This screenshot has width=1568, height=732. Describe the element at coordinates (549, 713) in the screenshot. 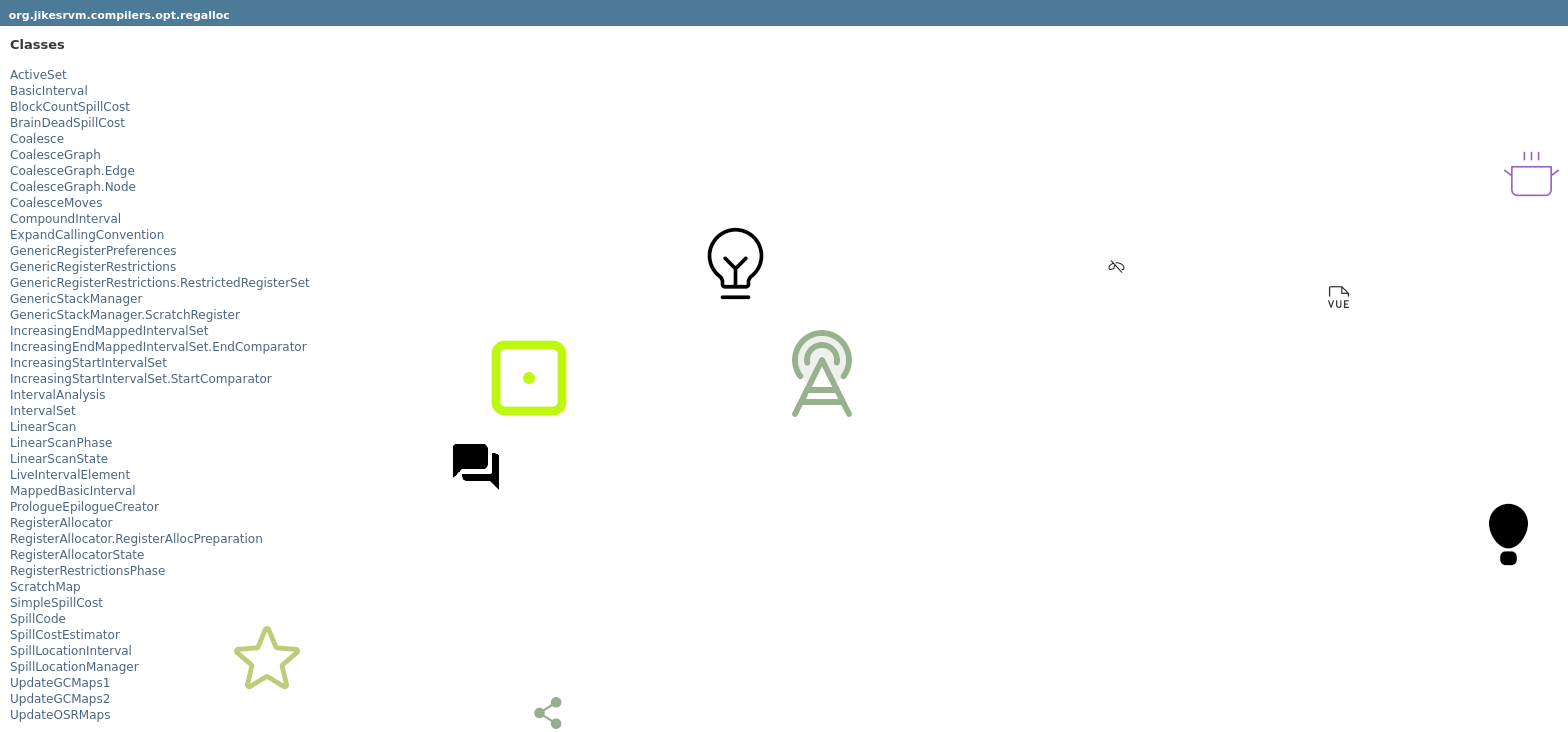

I see `share content to social networks` at that location.